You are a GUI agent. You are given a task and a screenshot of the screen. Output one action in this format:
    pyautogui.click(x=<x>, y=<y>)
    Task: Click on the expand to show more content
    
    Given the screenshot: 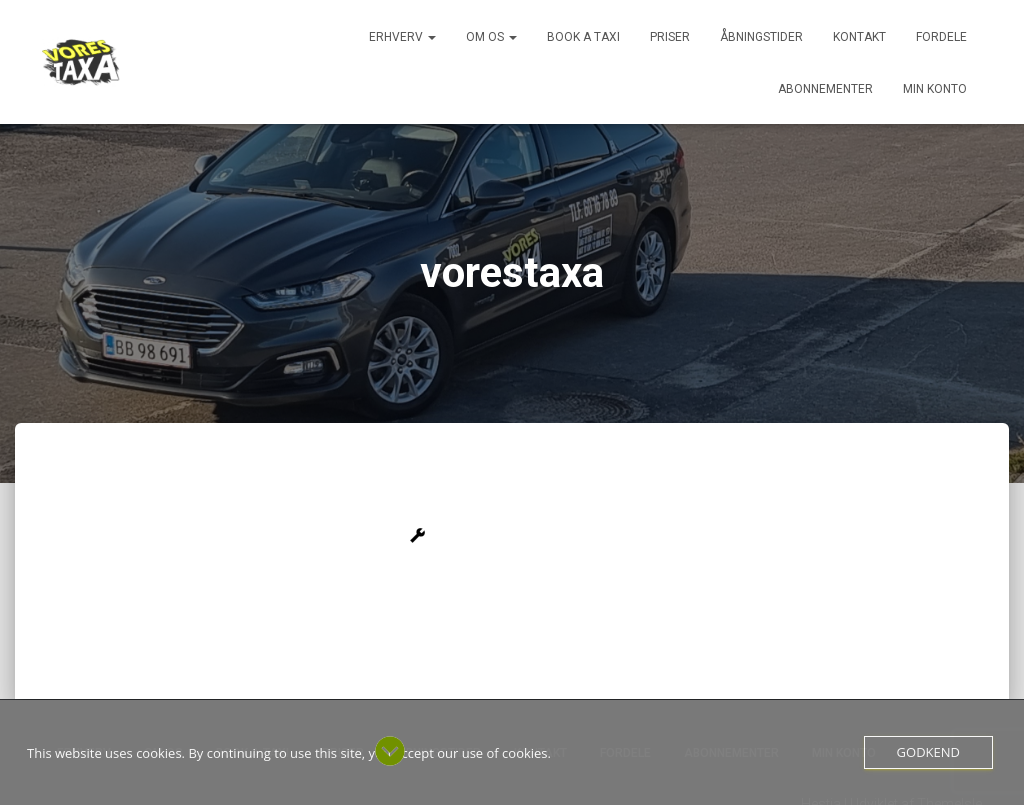 What is the action you would take?
    pyautogui.click(x=390, y=751)
    